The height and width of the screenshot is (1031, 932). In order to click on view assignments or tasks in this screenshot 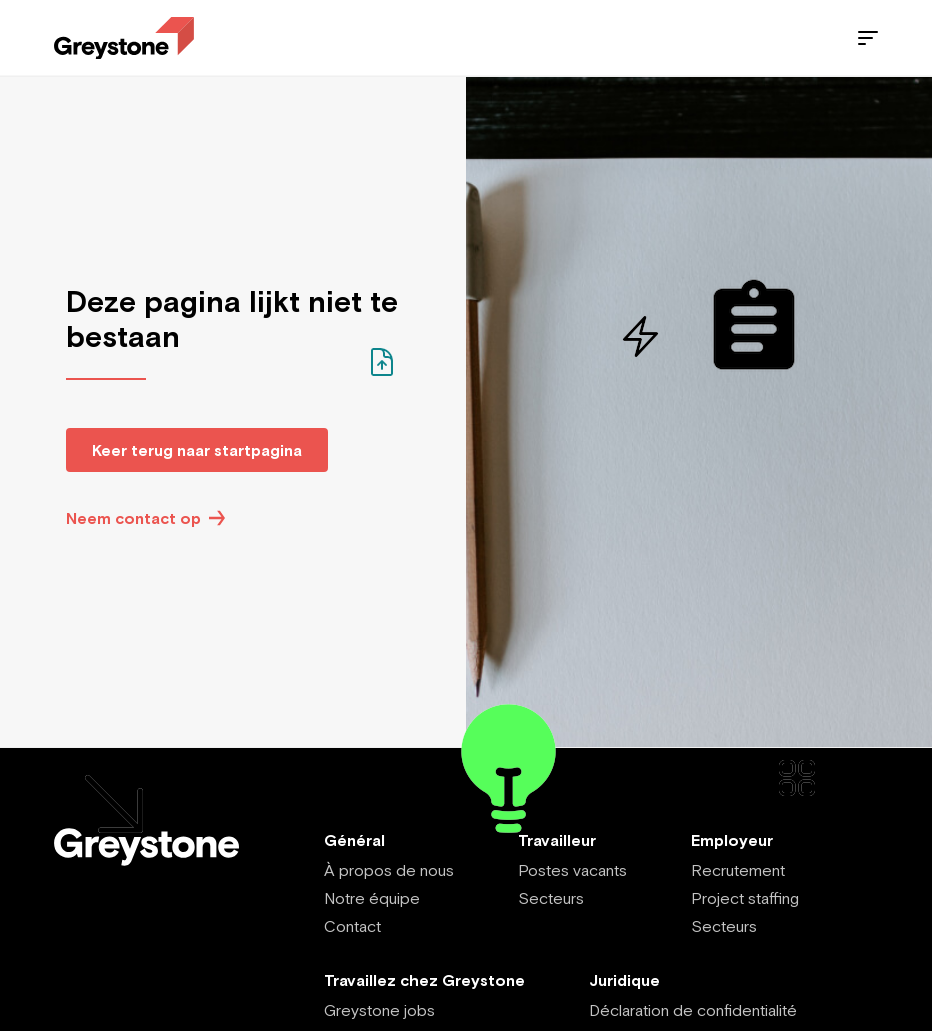, I will do `click(754, 329)`.